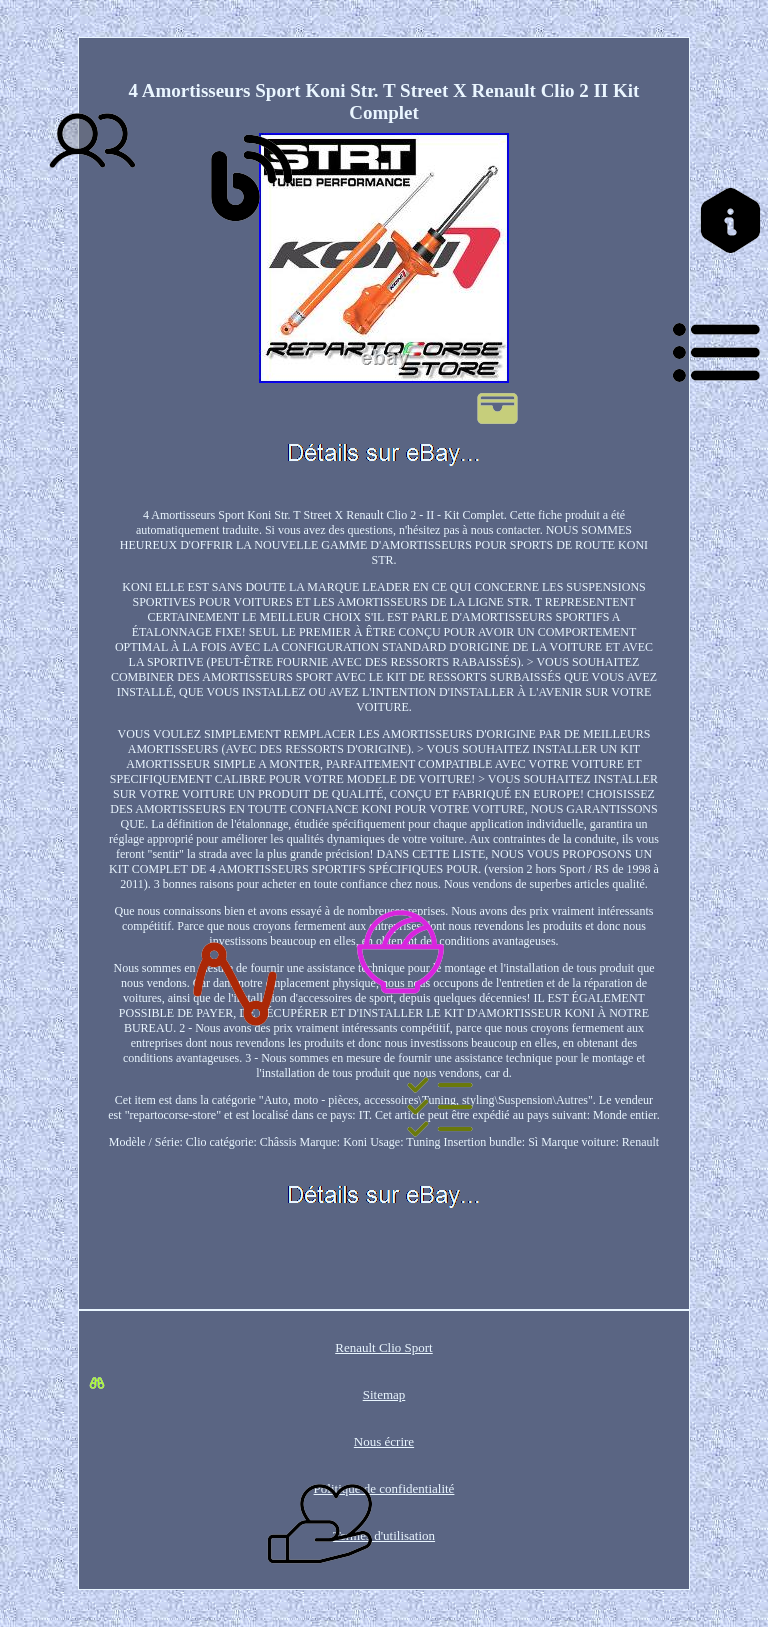 This screenshot has width=768, height=1627. I want to click on view food or meal options, so click(400, 953).